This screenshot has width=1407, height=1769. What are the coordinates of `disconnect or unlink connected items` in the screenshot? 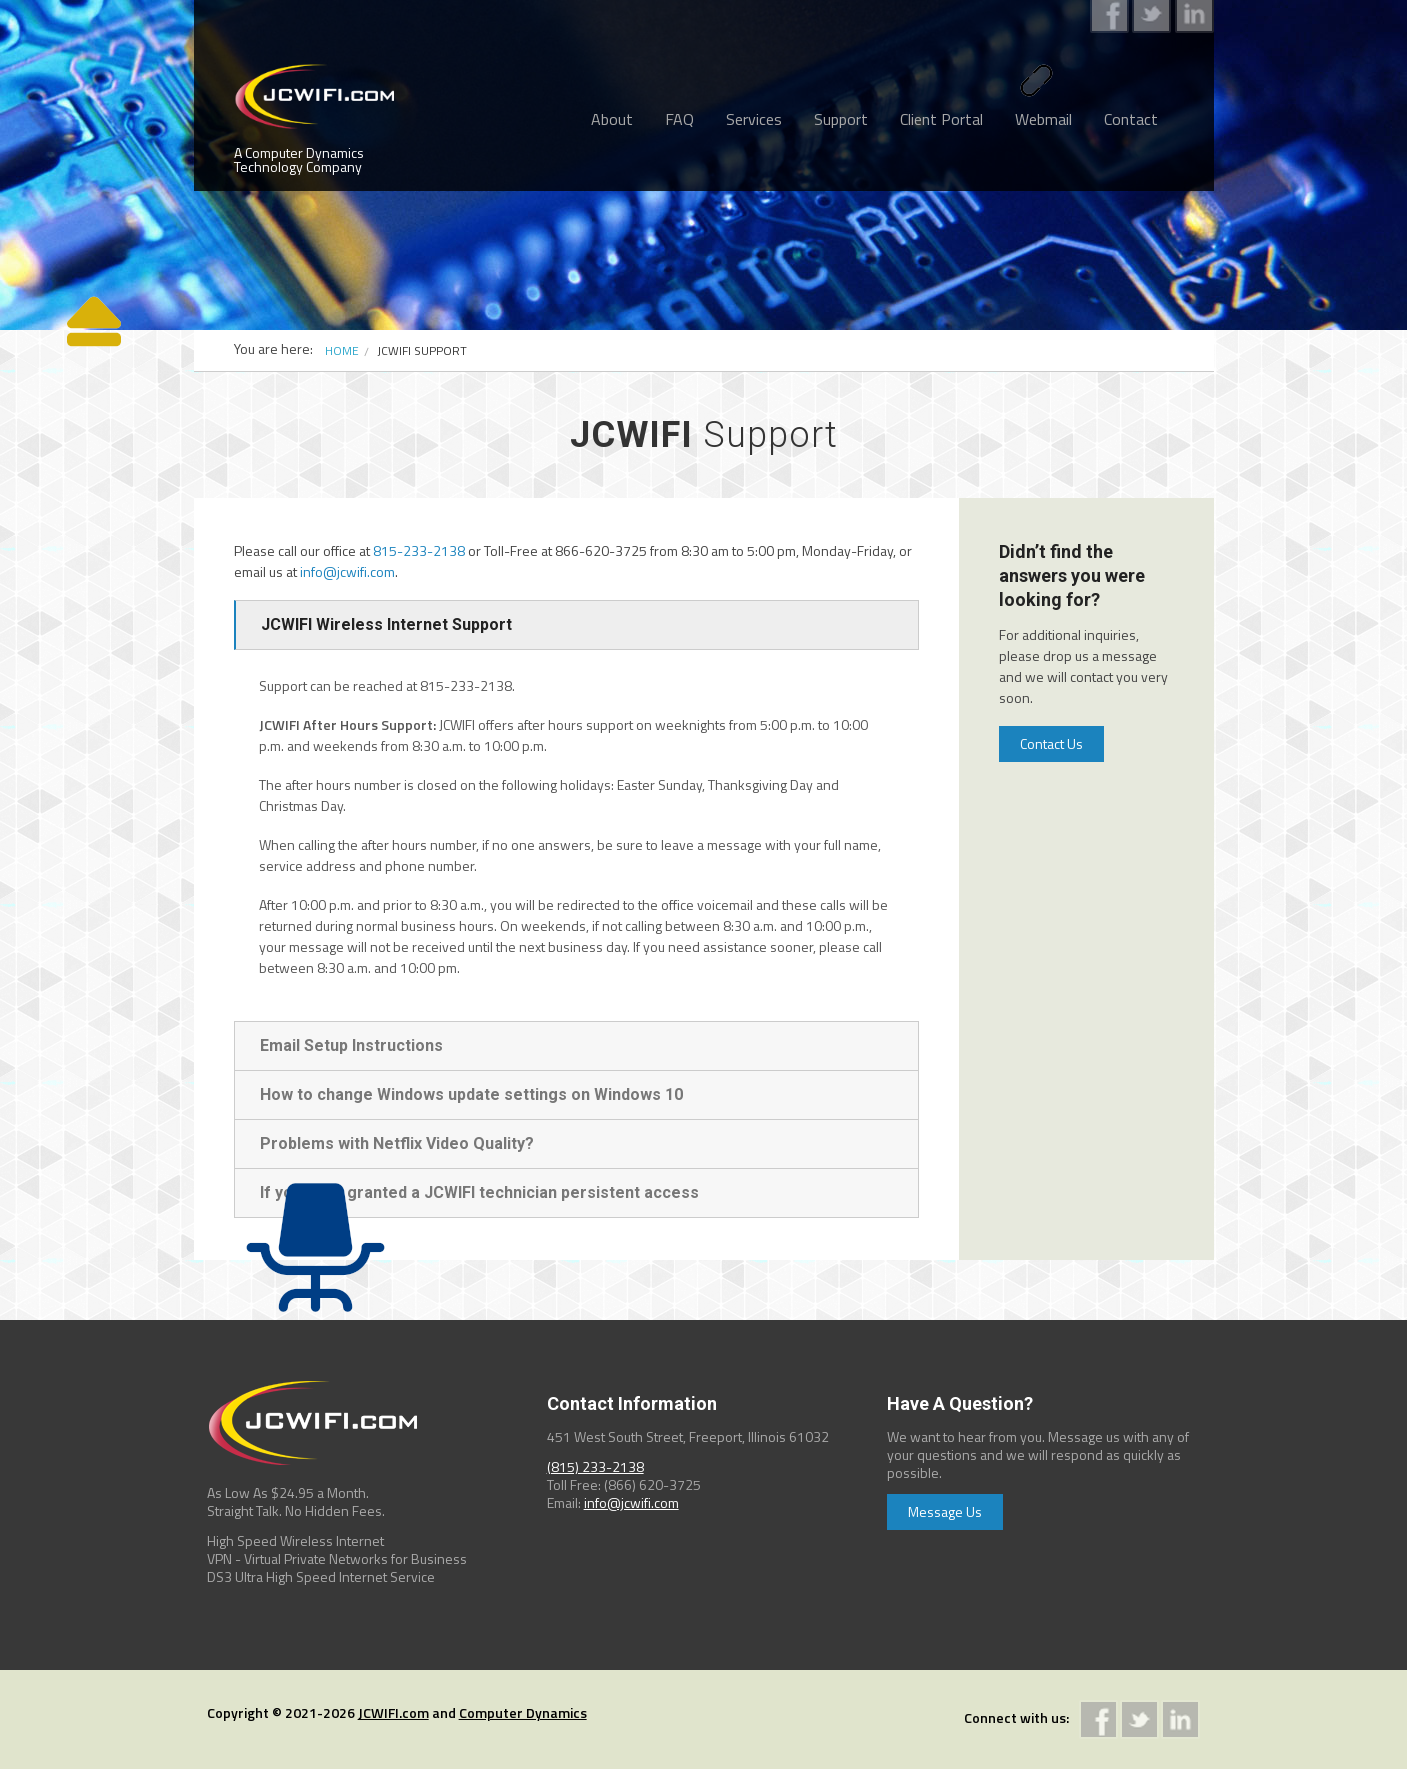 It's located at (1036, 80).